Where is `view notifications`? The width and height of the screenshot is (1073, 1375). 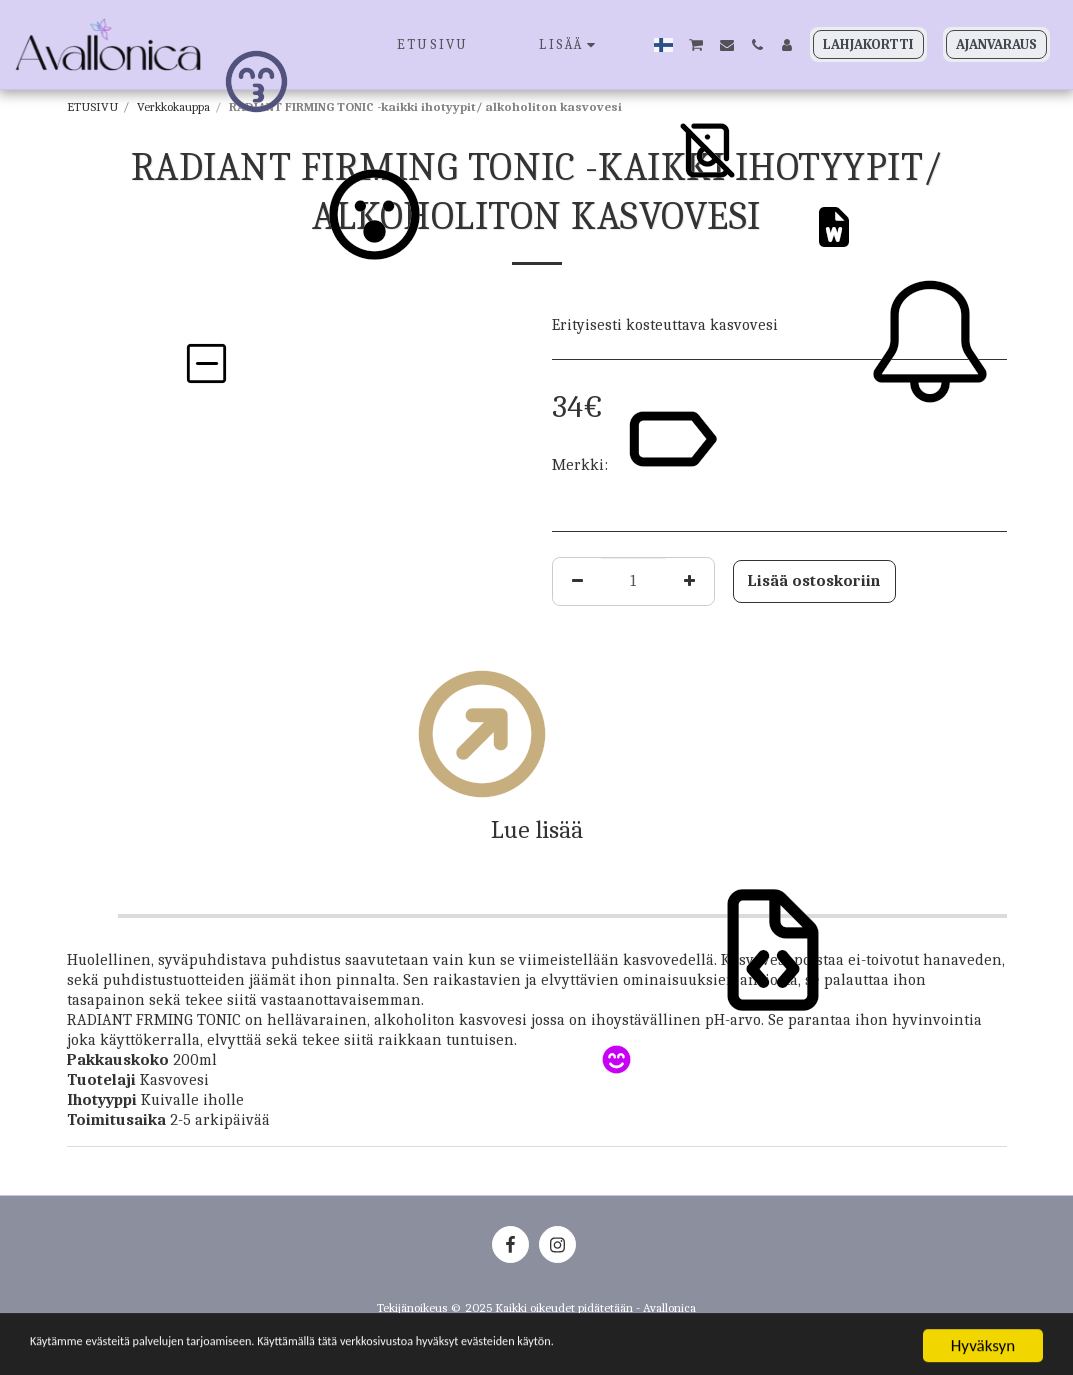
view notifications is located at coordinates (930, 343).